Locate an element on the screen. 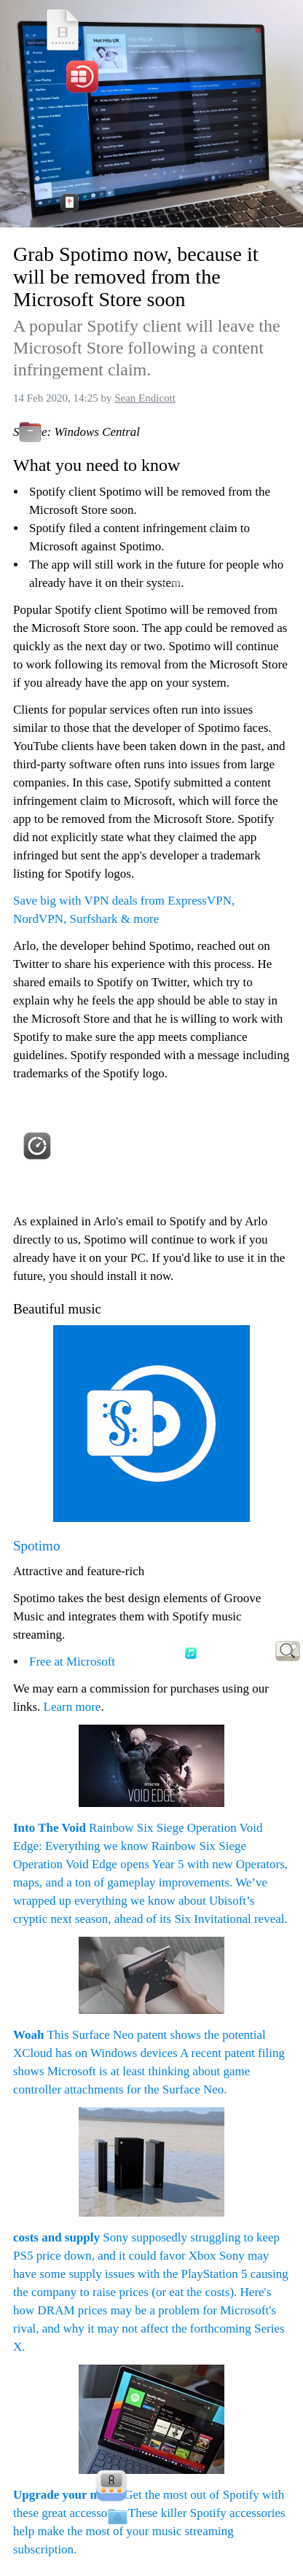 The height and width of the screenshot is (2576, 303). quassel IRC client is currently inactive or disconnected is located at coordinates (173, 577).